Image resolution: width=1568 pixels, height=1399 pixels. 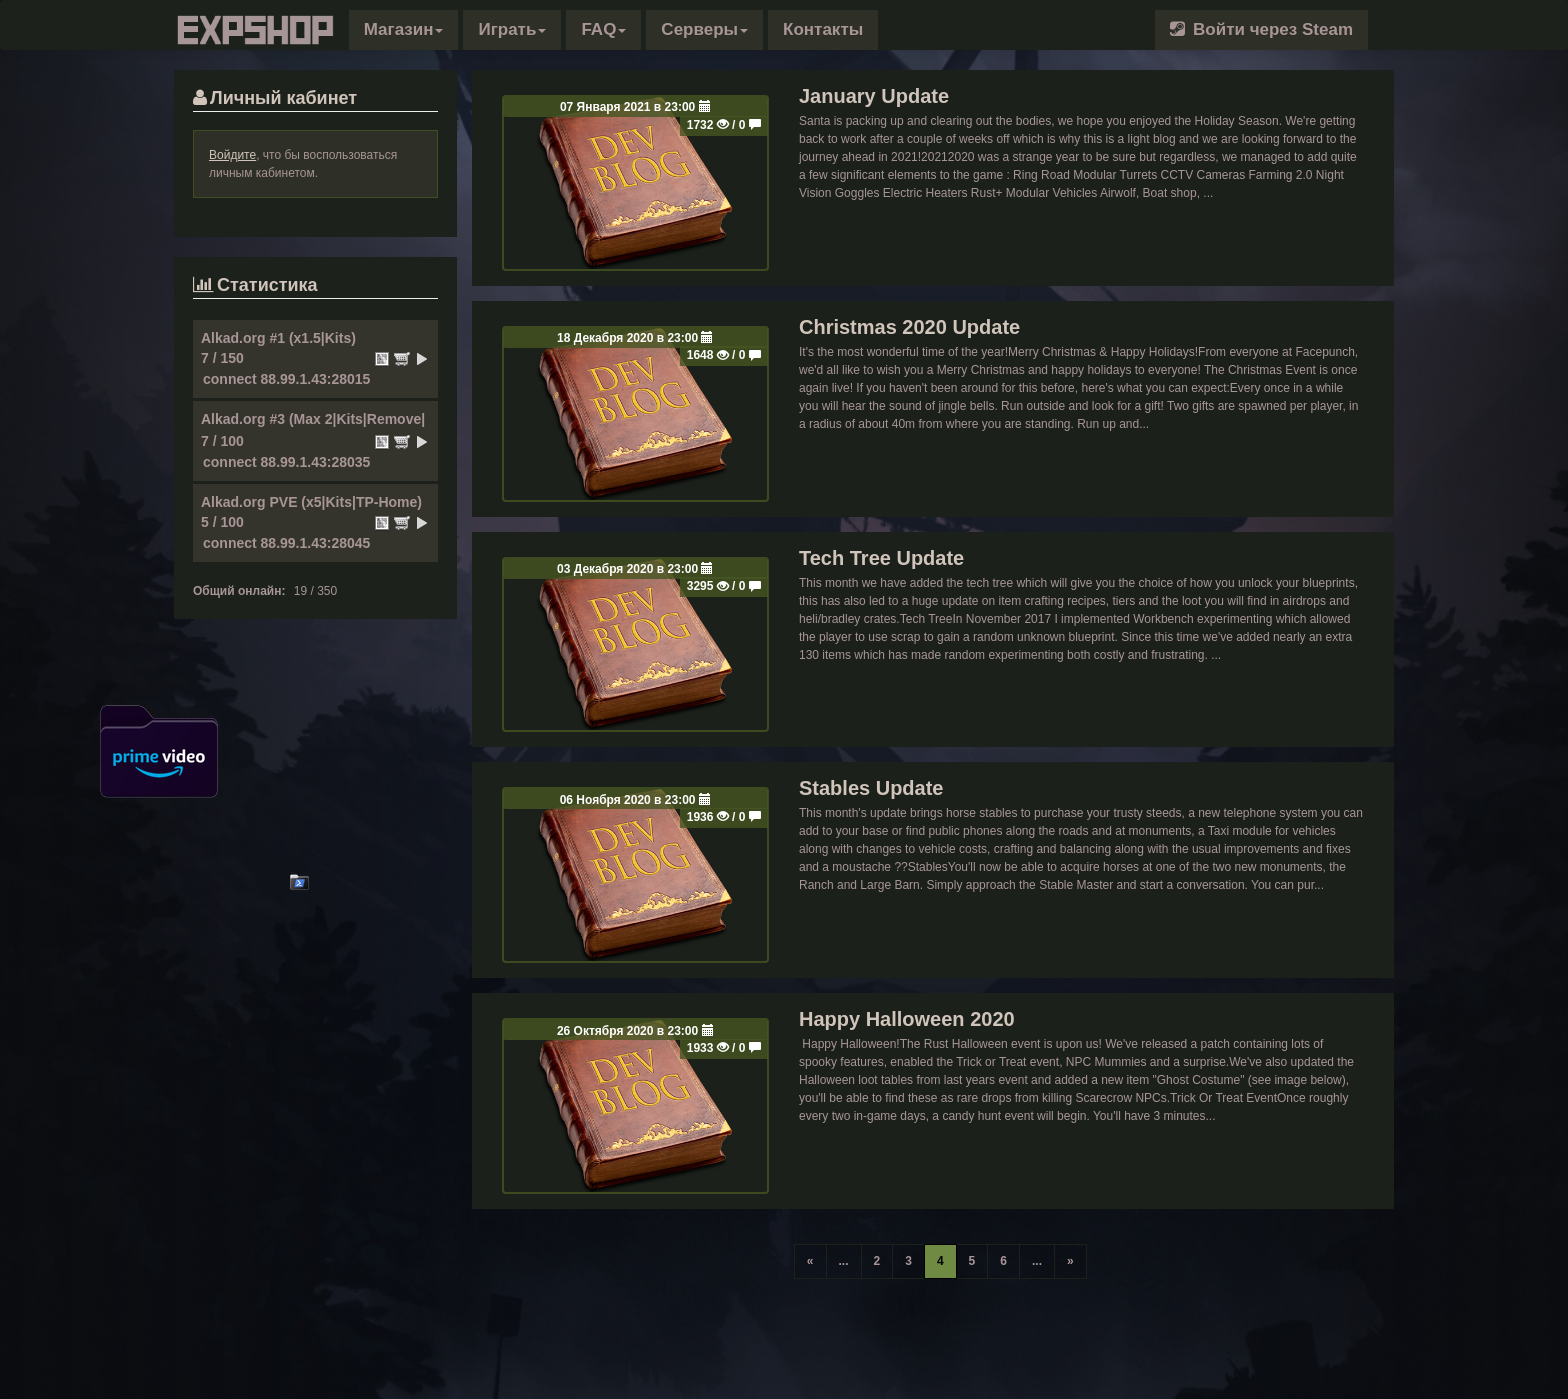 What do you see at coordinates (158, 754) in the screenshot?
I see `folder containing prime video downloads or media` at bounding box center [158, 754].